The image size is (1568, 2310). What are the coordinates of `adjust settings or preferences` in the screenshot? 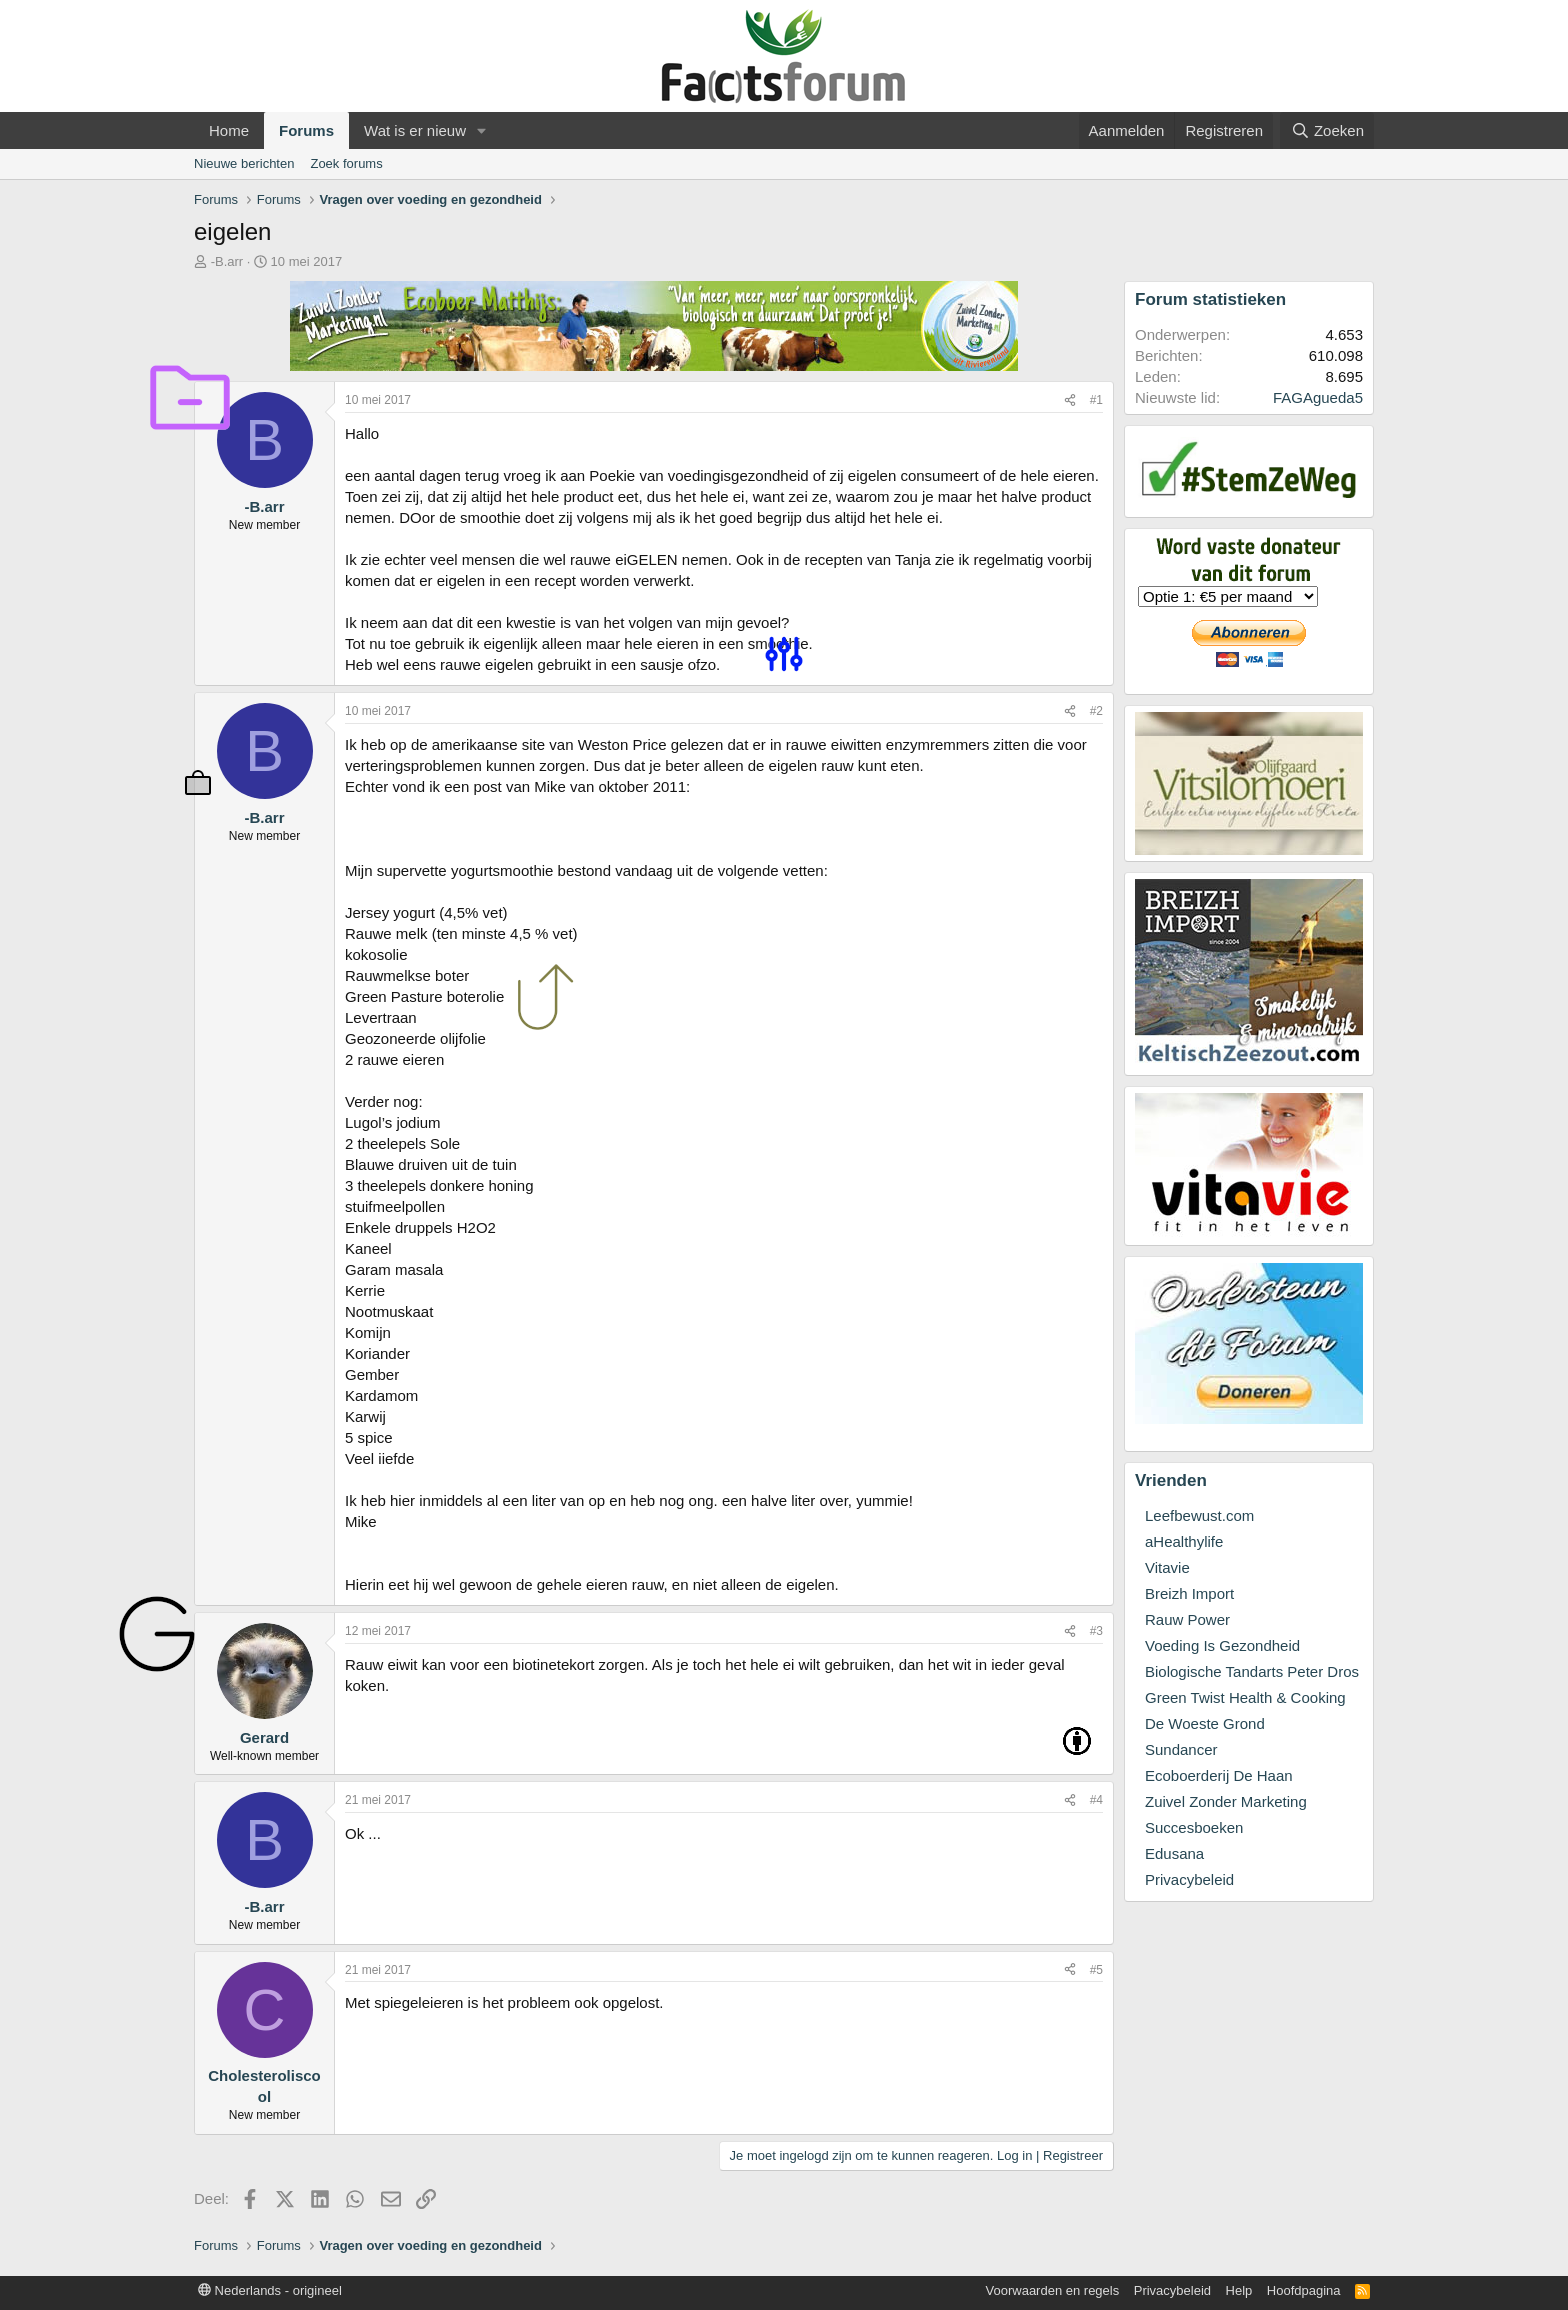 It's located at (784, 654).